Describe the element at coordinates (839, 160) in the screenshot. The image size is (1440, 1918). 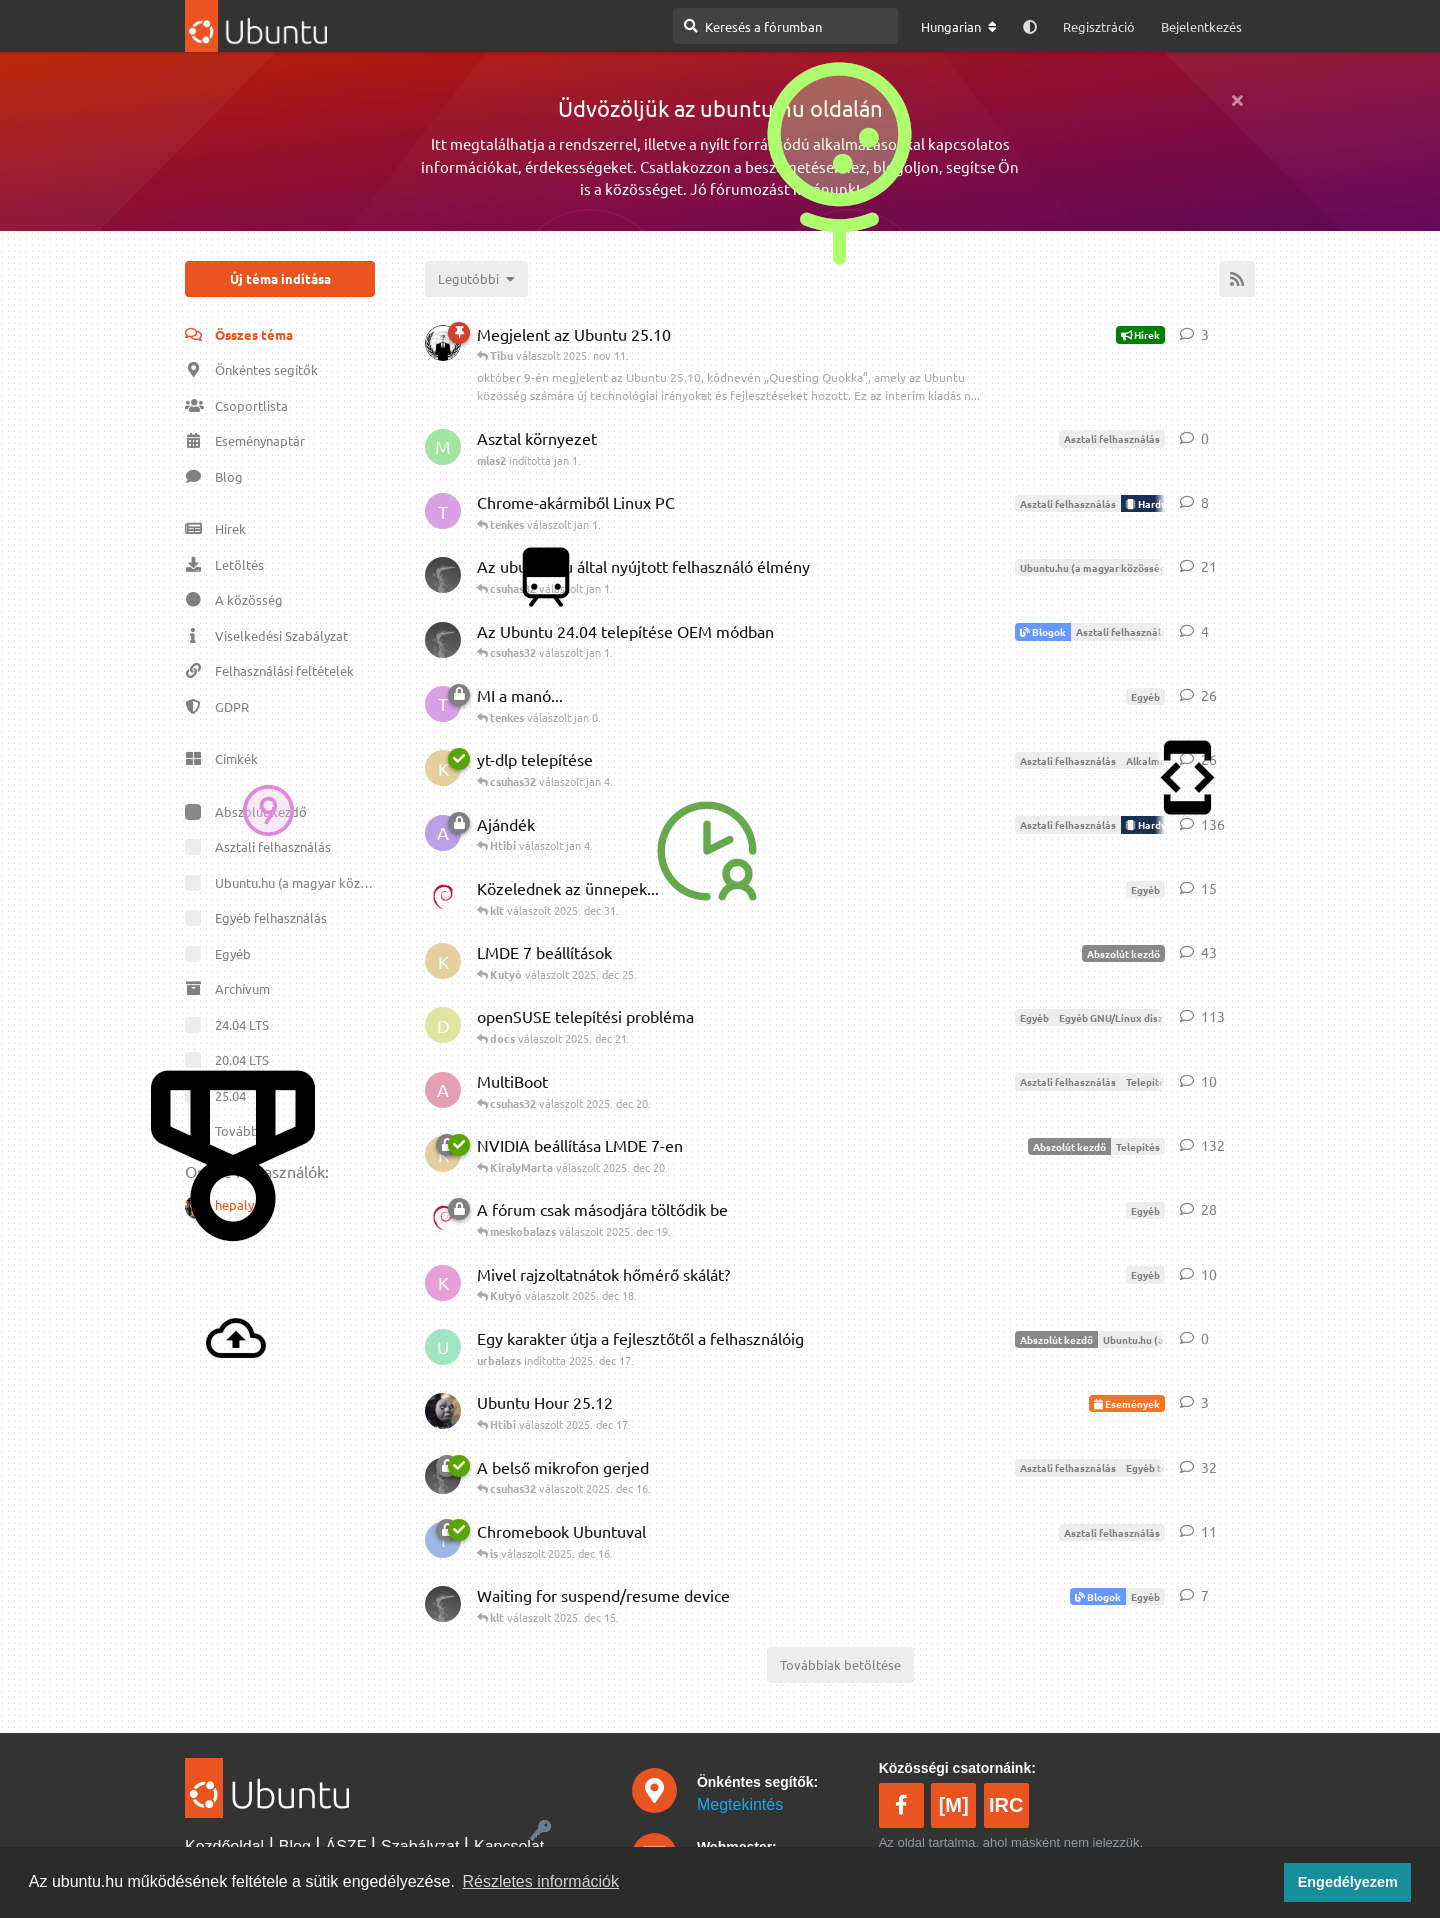
I see `access golf-related features or content` at that location.